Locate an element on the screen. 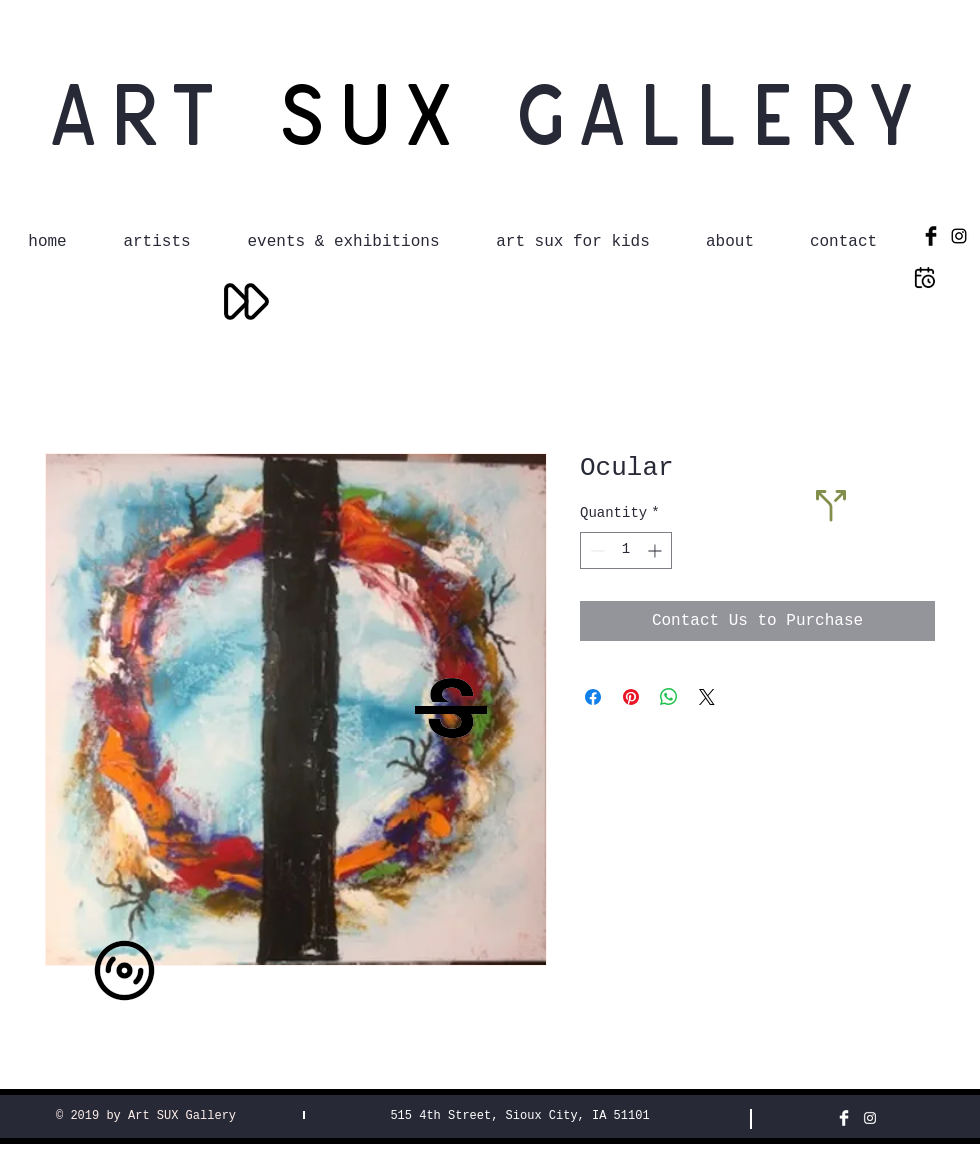 This screenshot has width=980, height=1172. split content into multiple paths is located at coordinates (831, 505).